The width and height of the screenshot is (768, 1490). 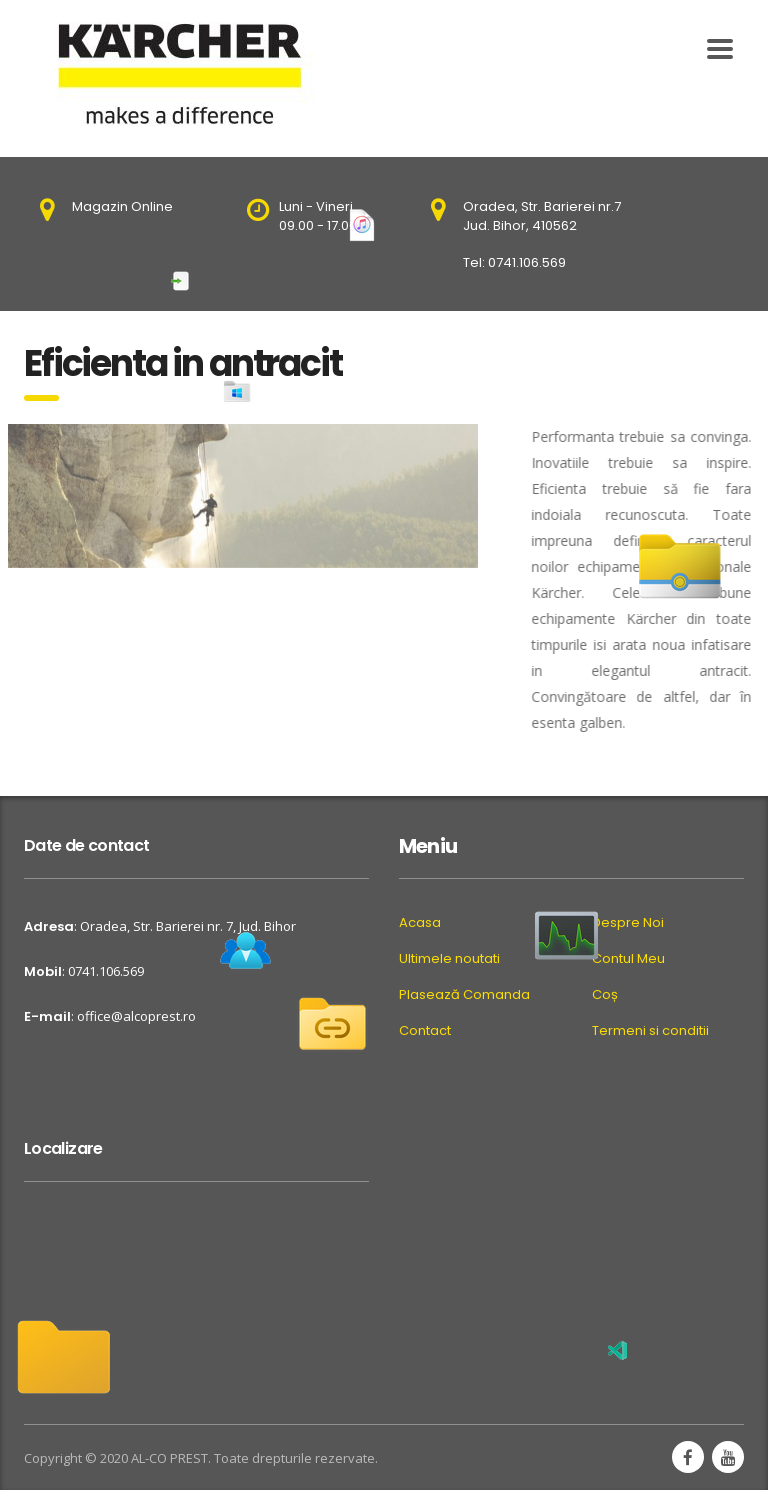 I want to click on open the community app, so click(x=245, y=950).